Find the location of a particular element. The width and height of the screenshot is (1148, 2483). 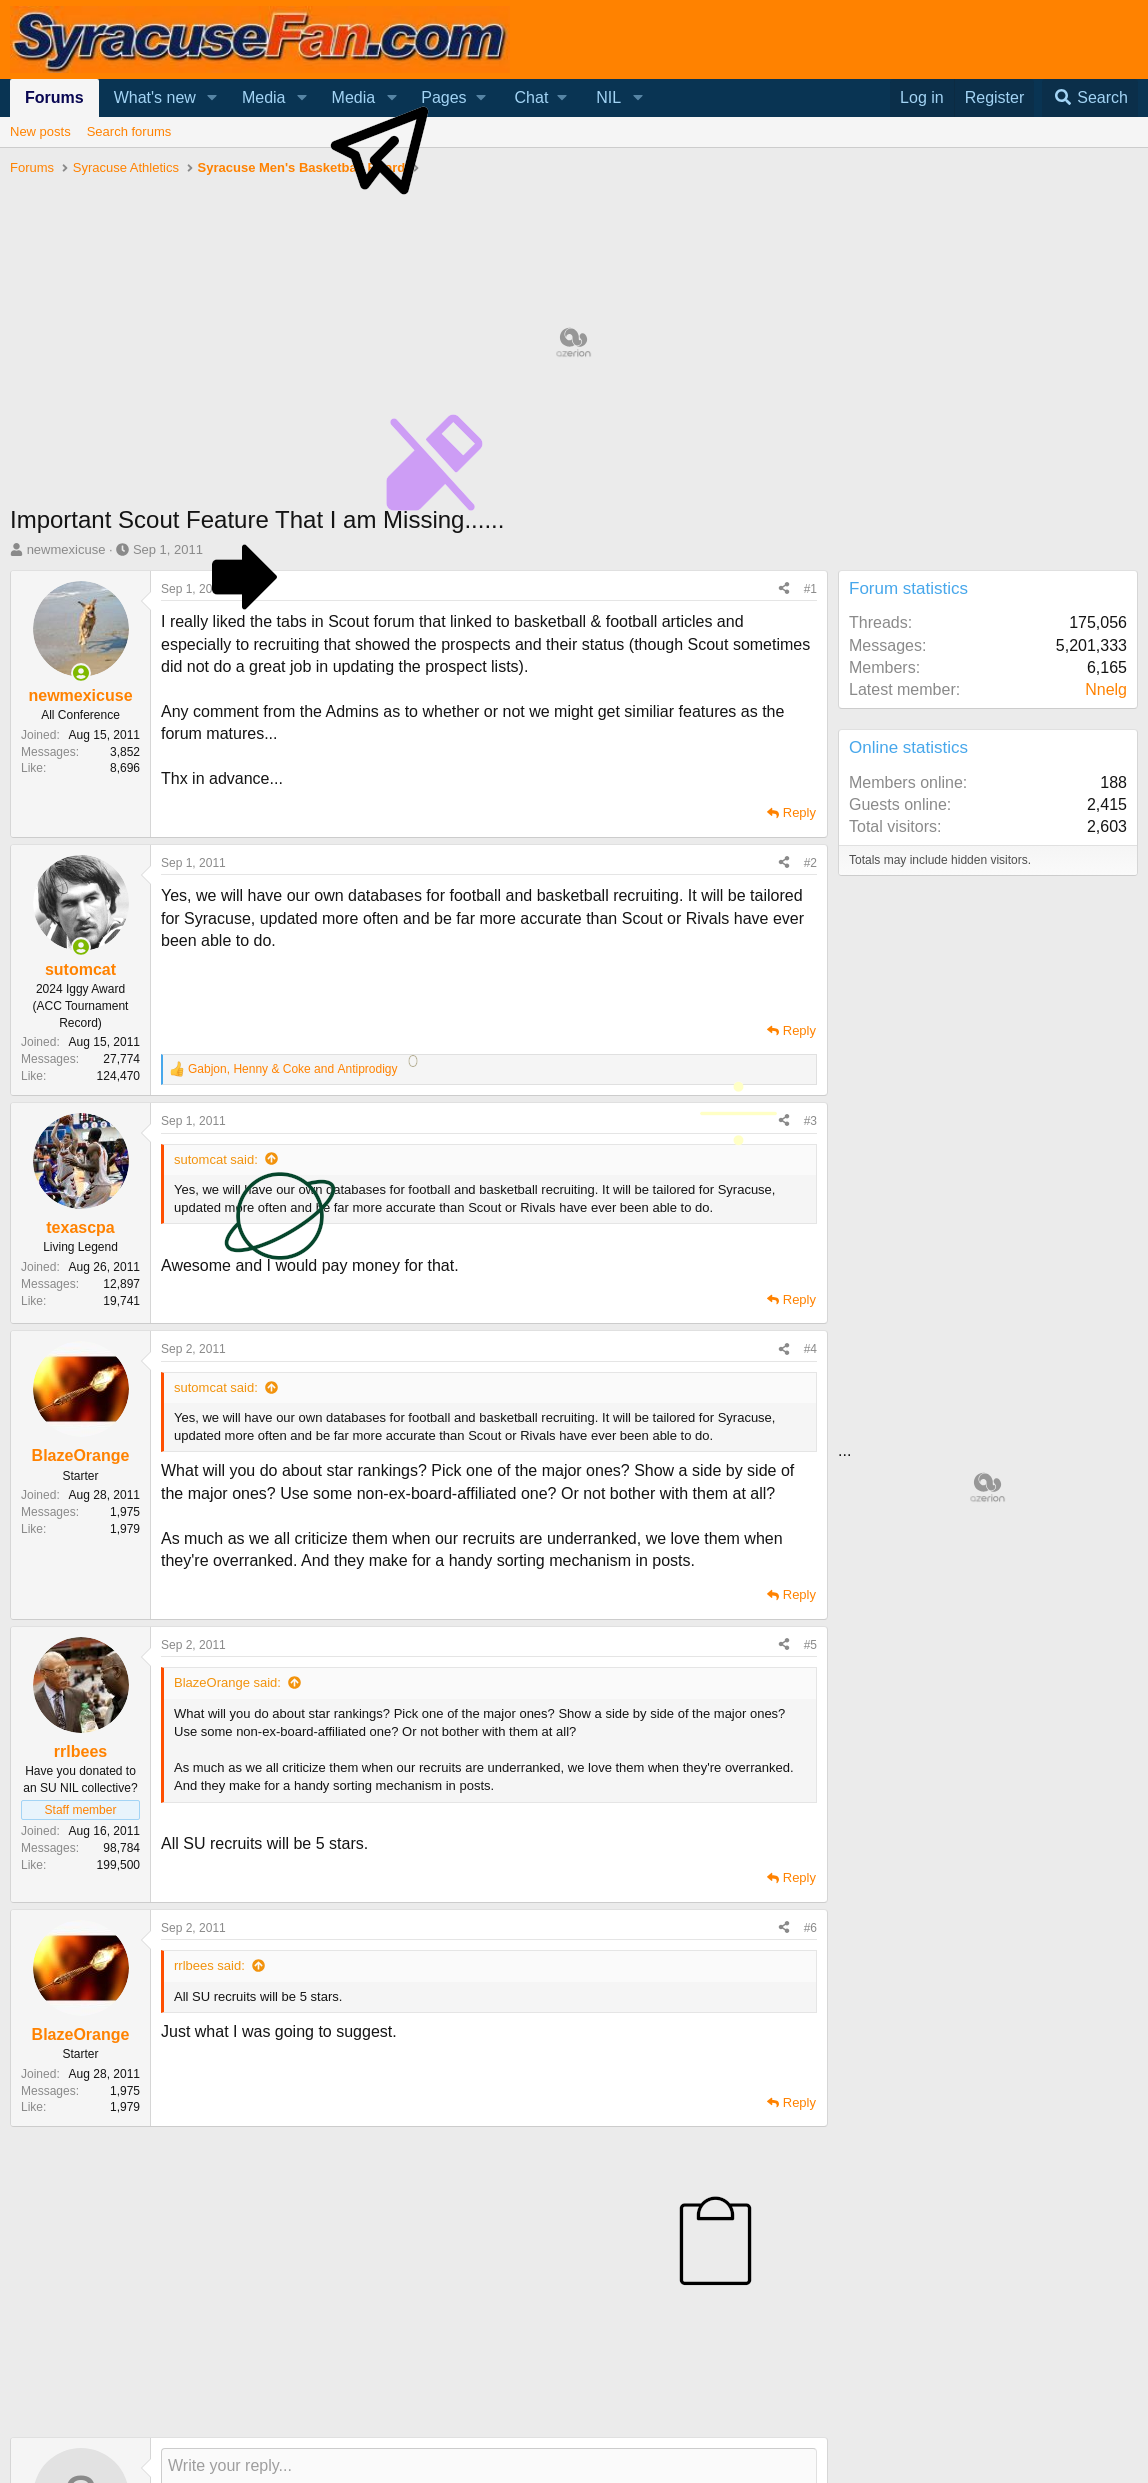

explore global or worldwide content is located at coordinates (280, 1216).